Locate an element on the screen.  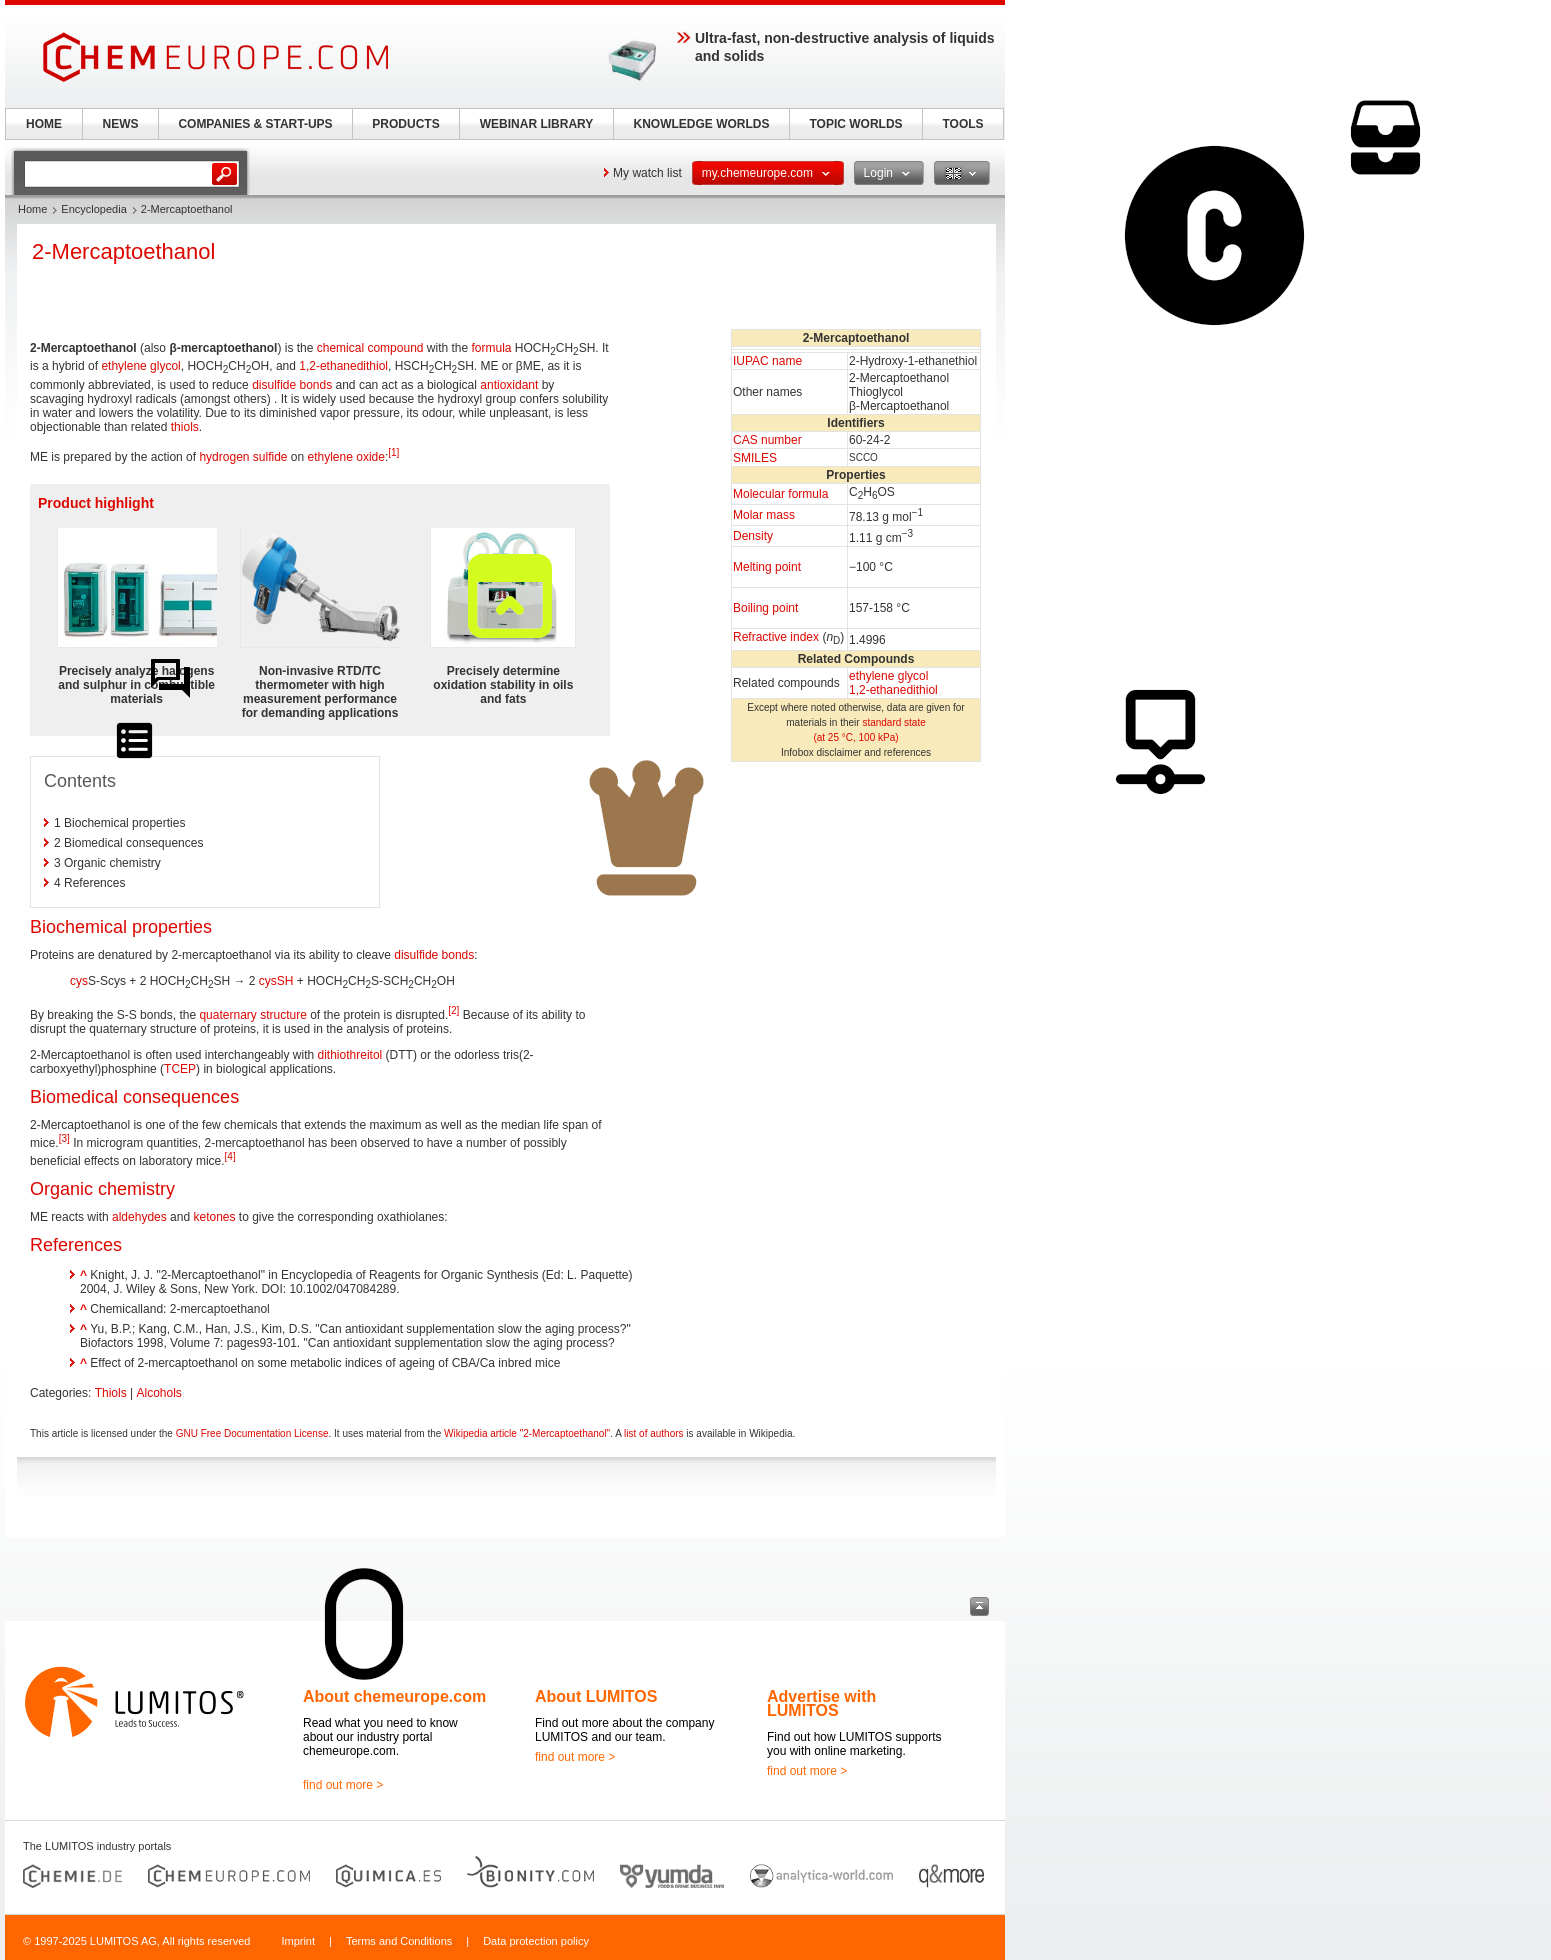
open chat or messaging feature is located at coordinates (170, 678).